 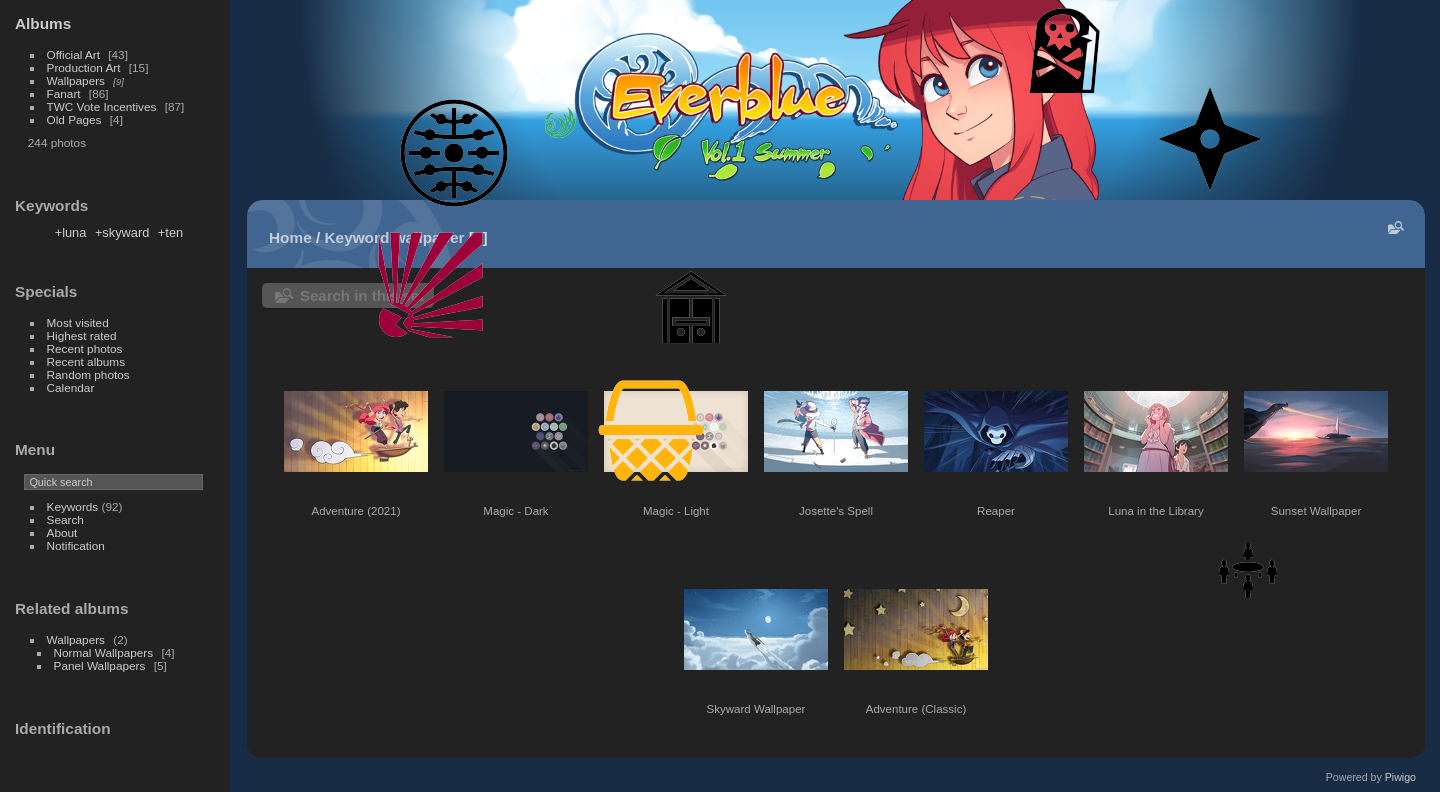 I want to click on join or schedule a meeting, so click(x=1248, y=570).